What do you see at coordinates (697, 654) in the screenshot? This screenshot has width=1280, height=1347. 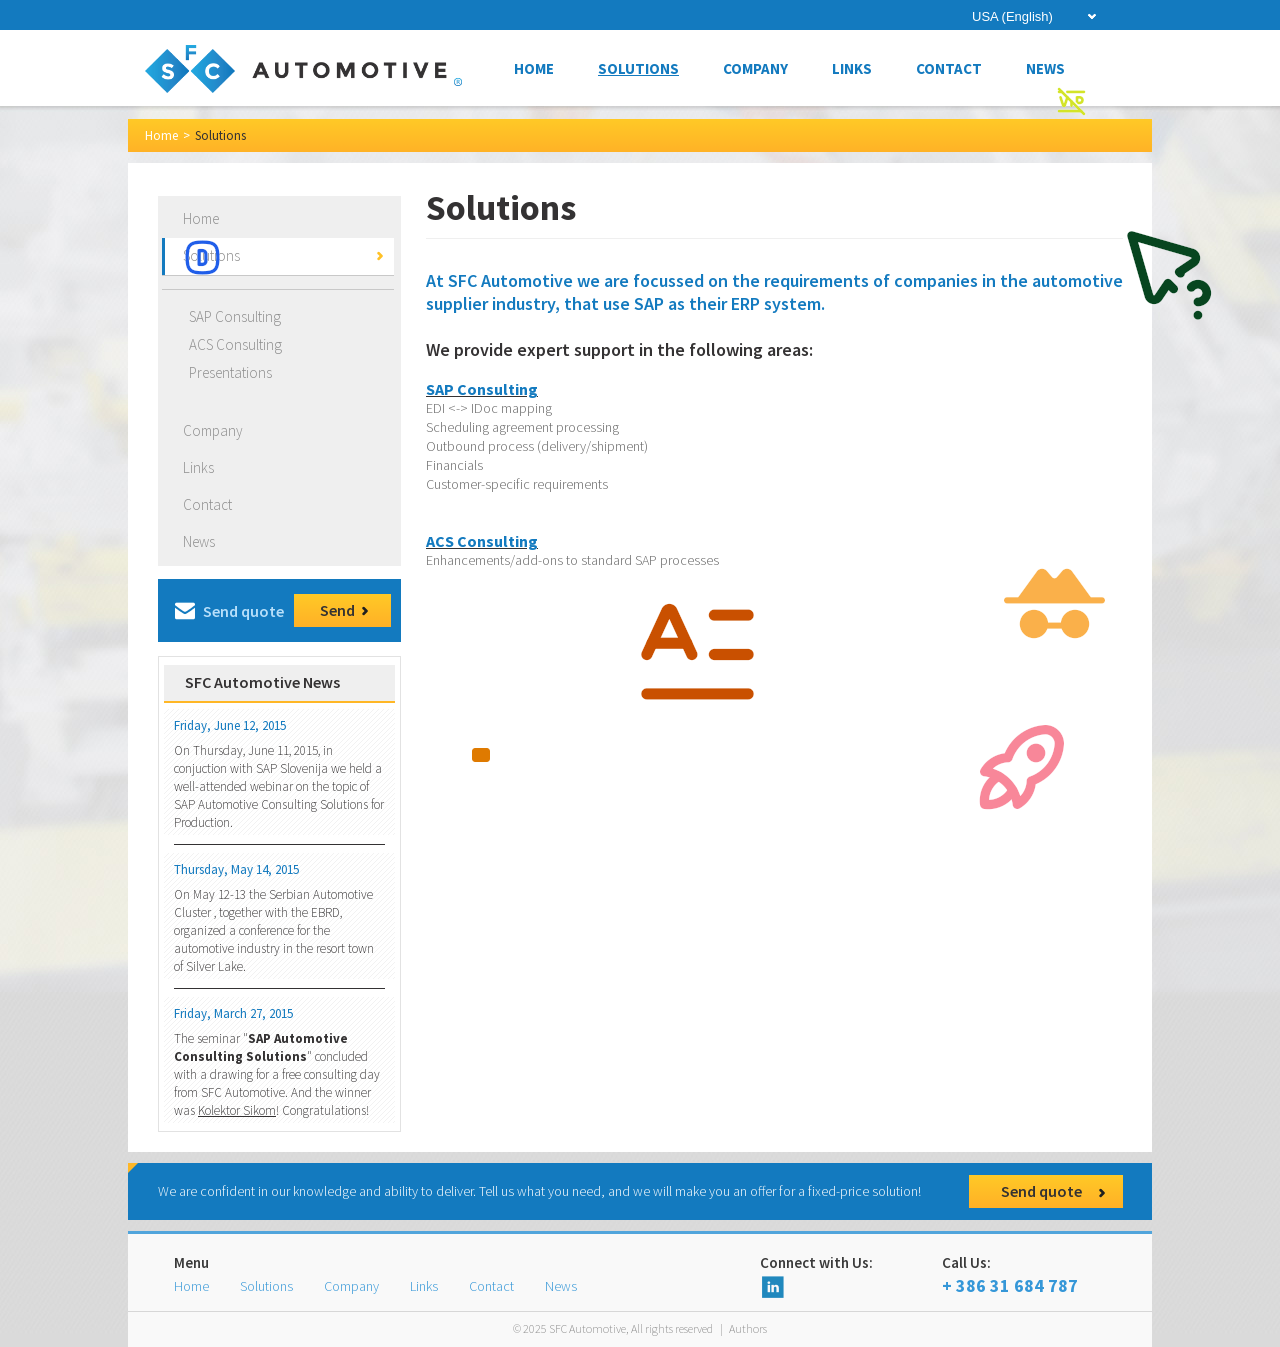 I see `apply drop cap or initial letter formatting` at bounding box center [697, 654].